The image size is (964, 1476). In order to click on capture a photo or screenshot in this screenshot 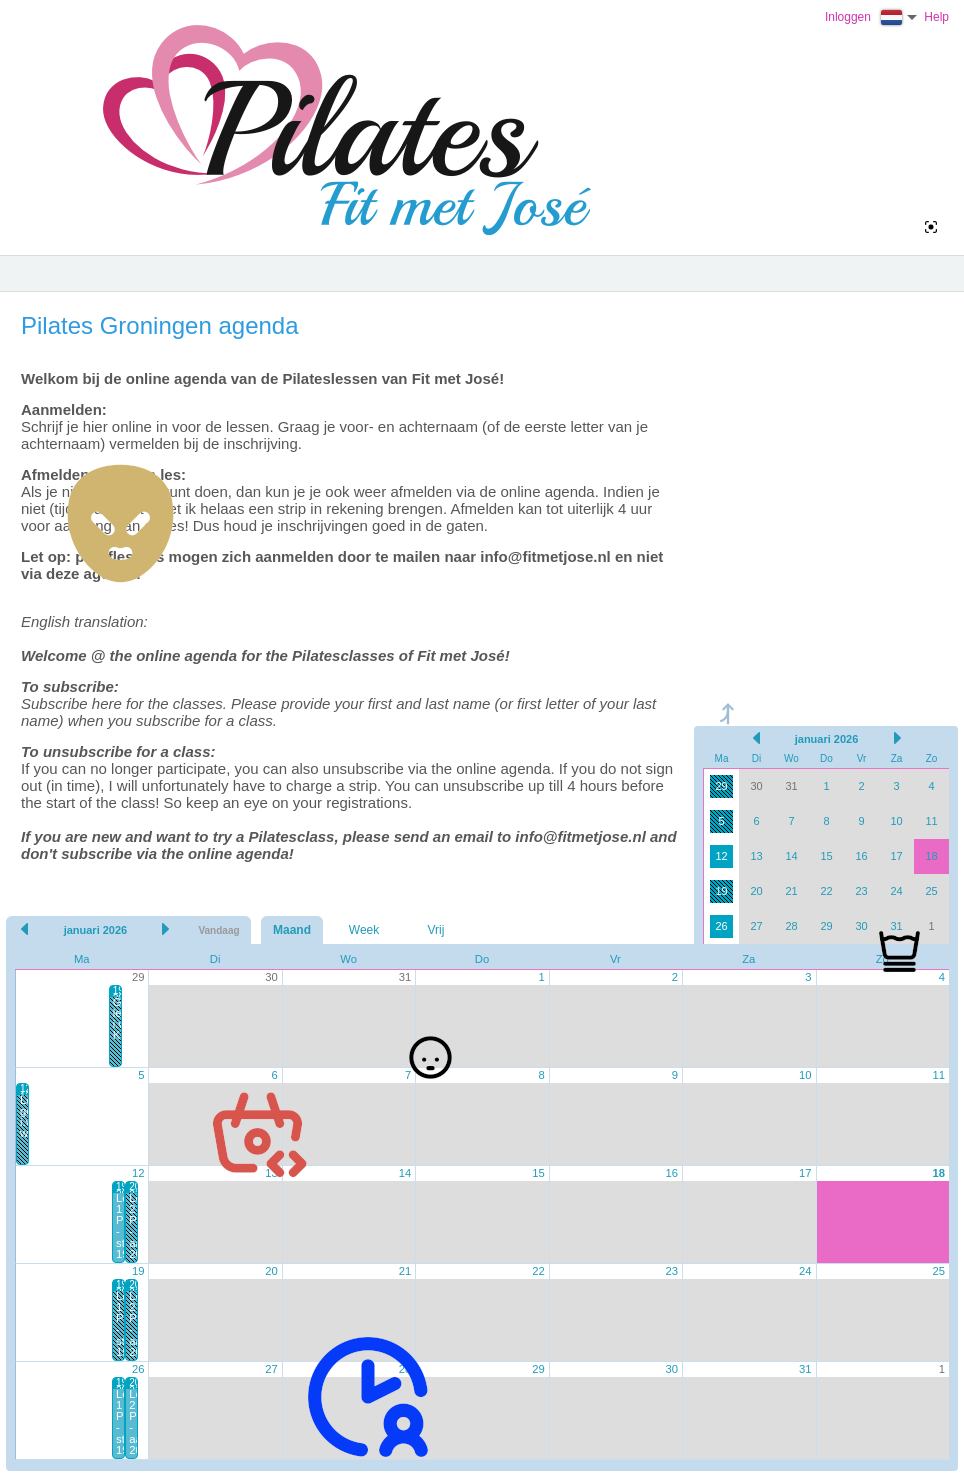, I will do `click(931, 227)`.